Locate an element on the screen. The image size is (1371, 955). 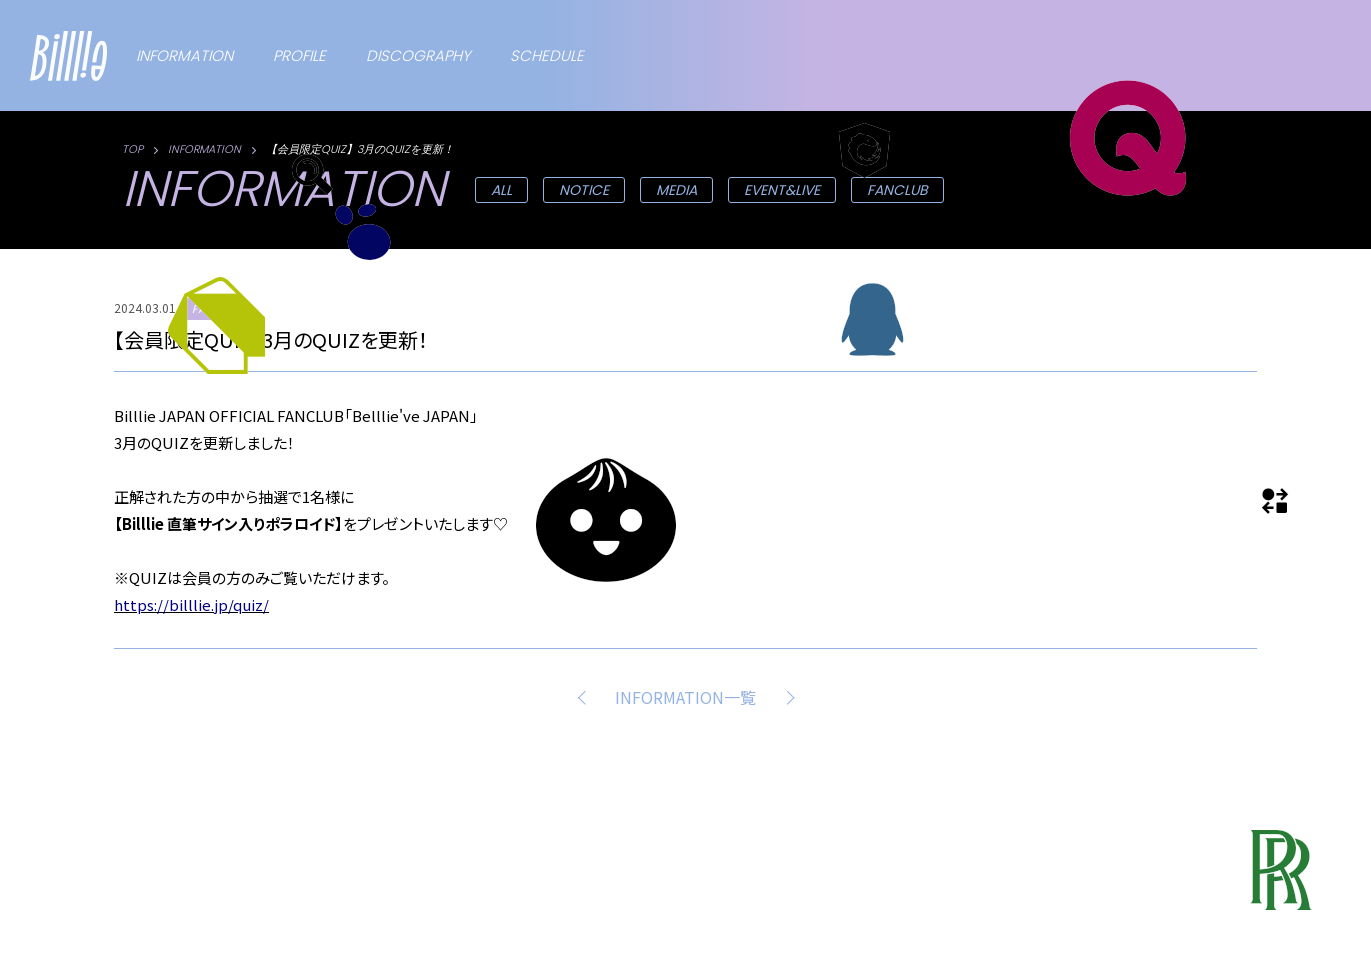
open qase test management platform is located at coordinates (1128, 138).